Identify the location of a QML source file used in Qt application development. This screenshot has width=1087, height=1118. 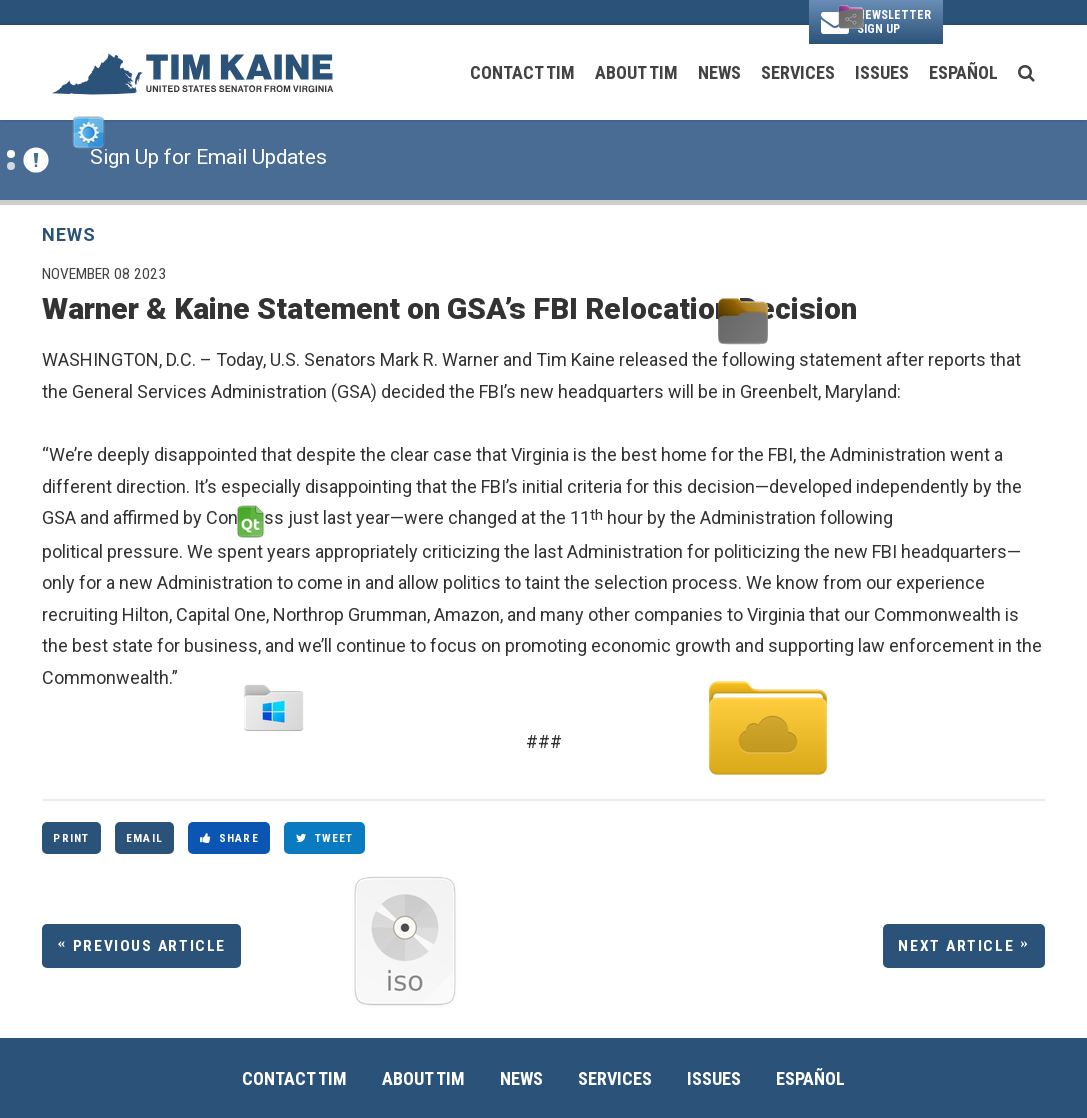
(250, 521).